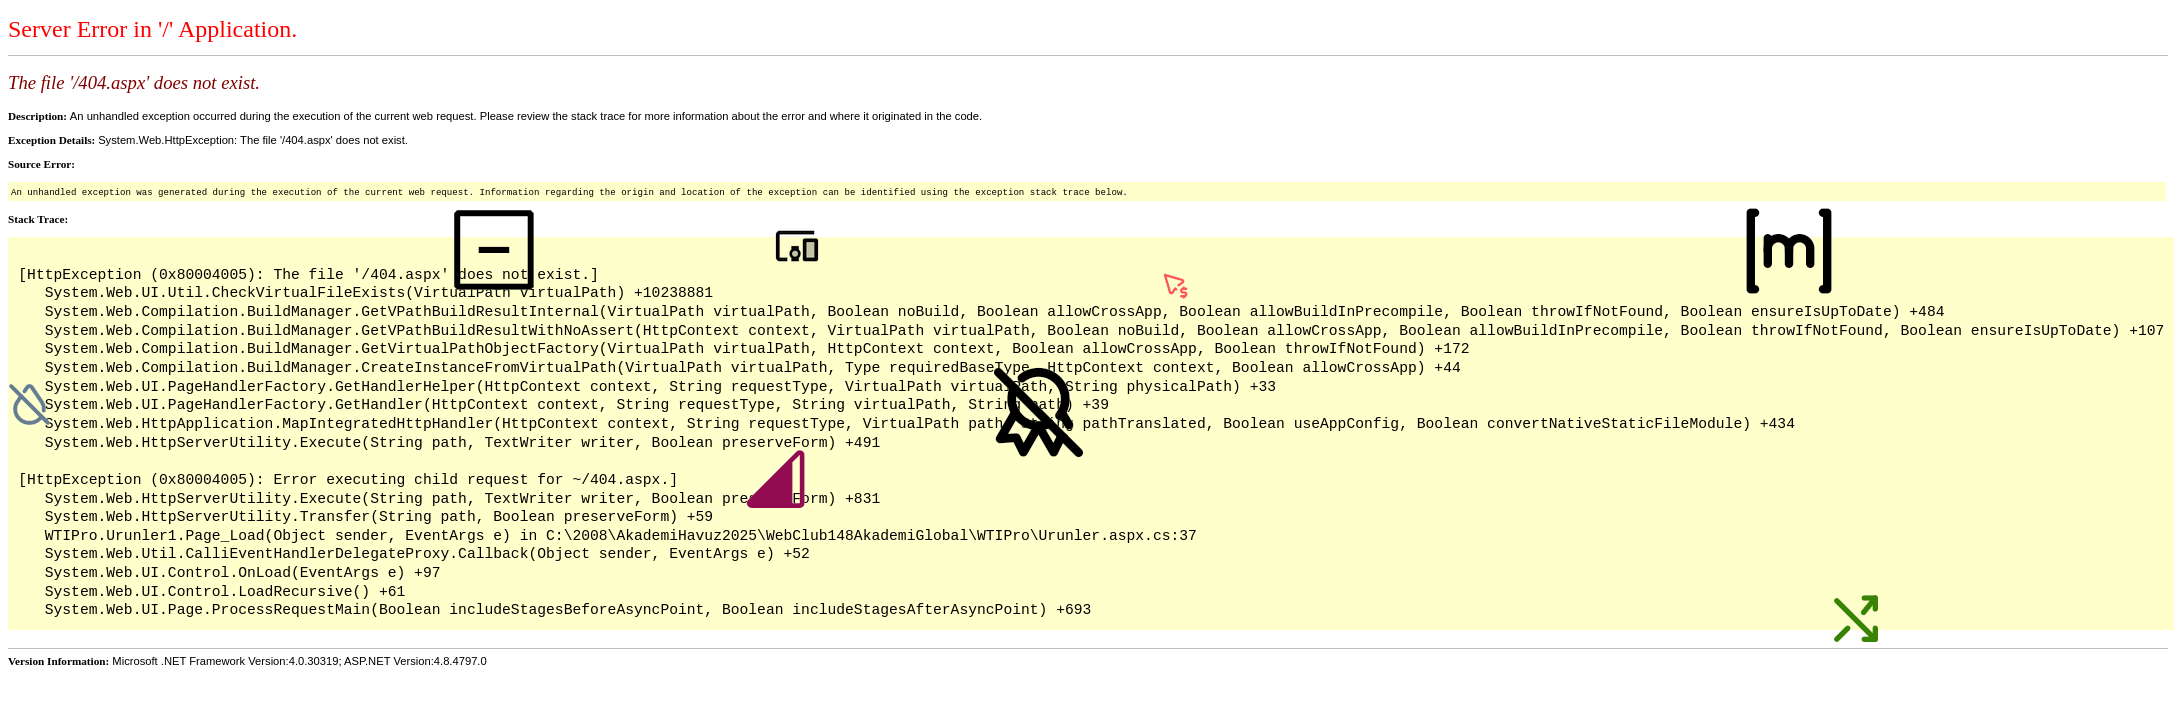  Describe the element at coordinates (29, 404) in the screenshot. I see `disable water or liquid-related features` at that location.